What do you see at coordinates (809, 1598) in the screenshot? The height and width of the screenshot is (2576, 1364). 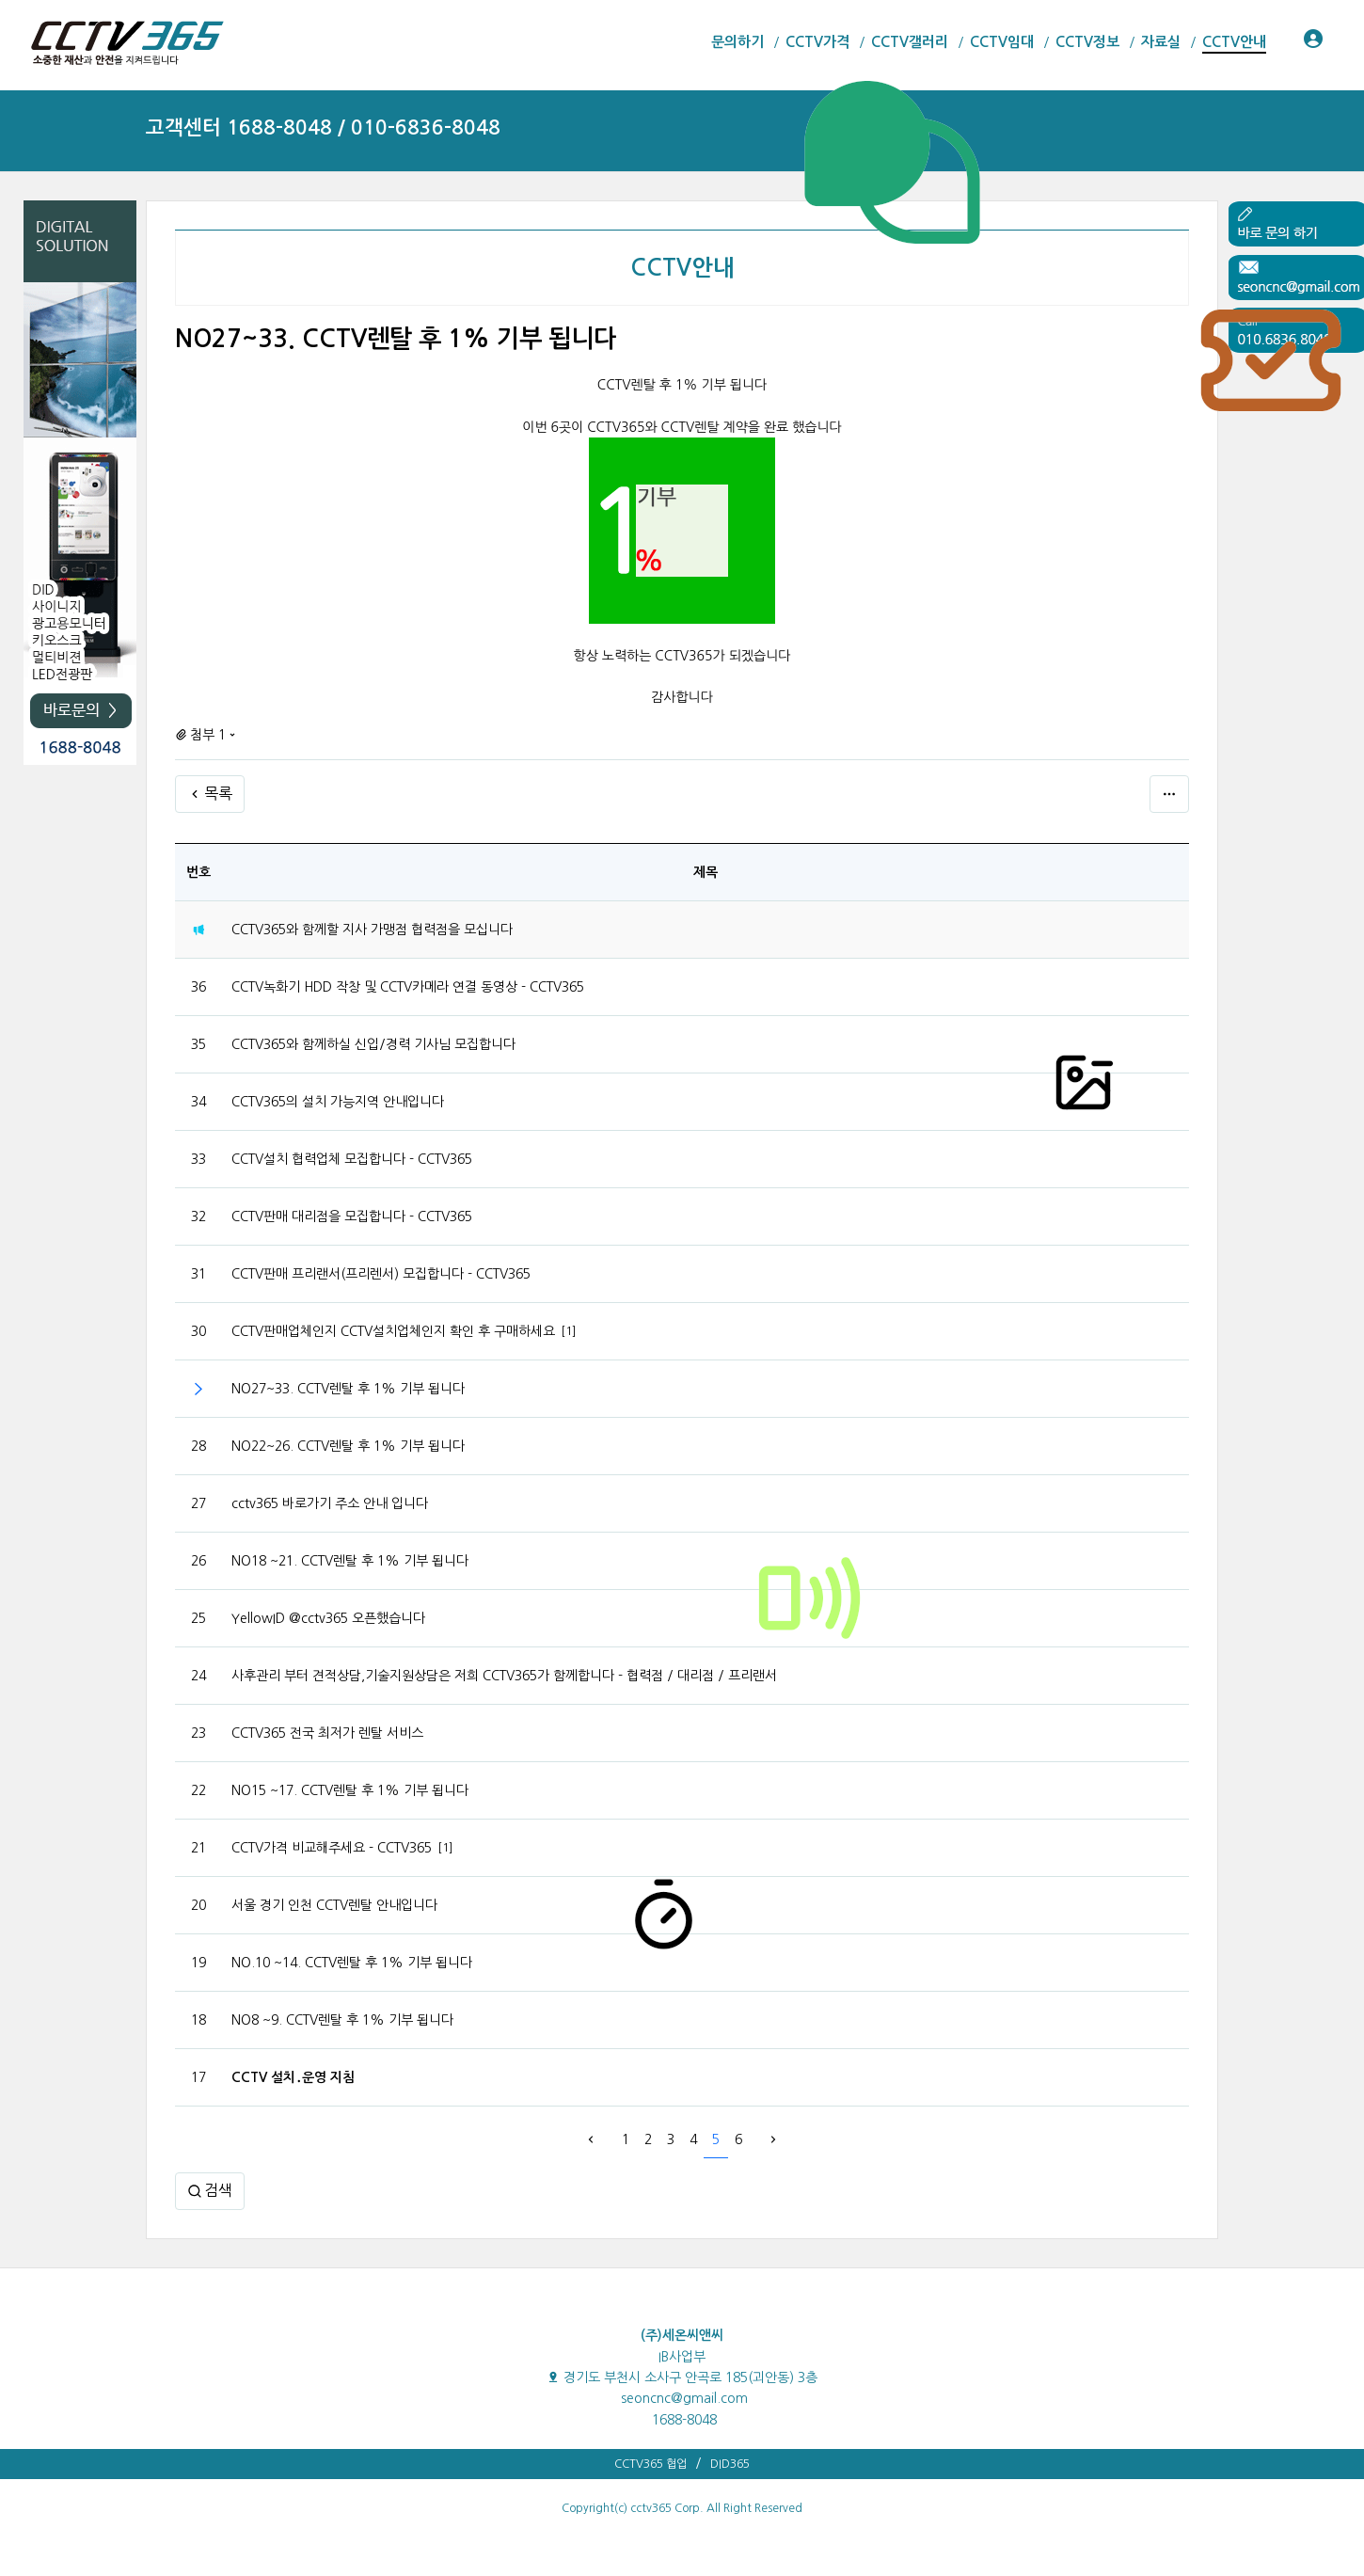 I see `tap to pay with your phone` at bounding box center [809, 1598].